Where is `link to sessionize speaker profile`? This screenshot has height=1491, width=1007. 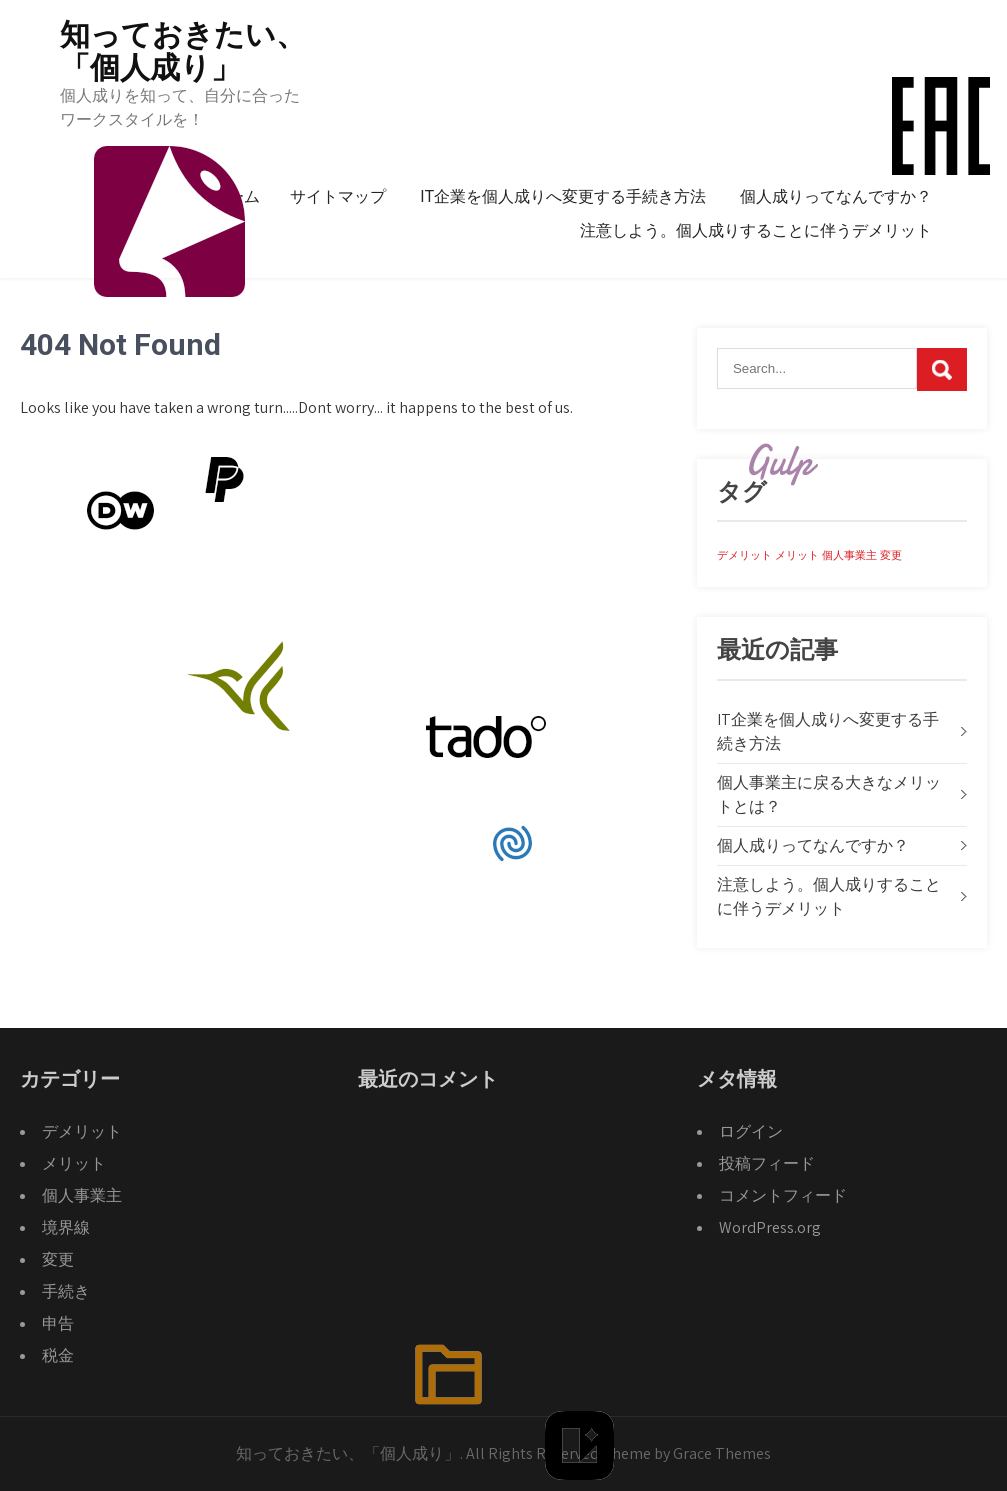
link to sessionize speaker profile is located at coordinates (169, 221).